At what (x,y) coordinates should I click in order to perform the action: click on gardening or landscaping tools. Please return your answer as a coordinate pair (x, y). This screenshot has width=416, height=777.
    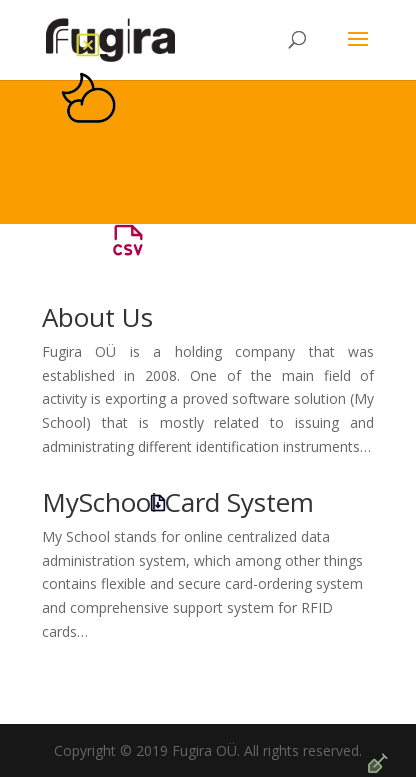
    Looking at the image, I should click on (377, 763).